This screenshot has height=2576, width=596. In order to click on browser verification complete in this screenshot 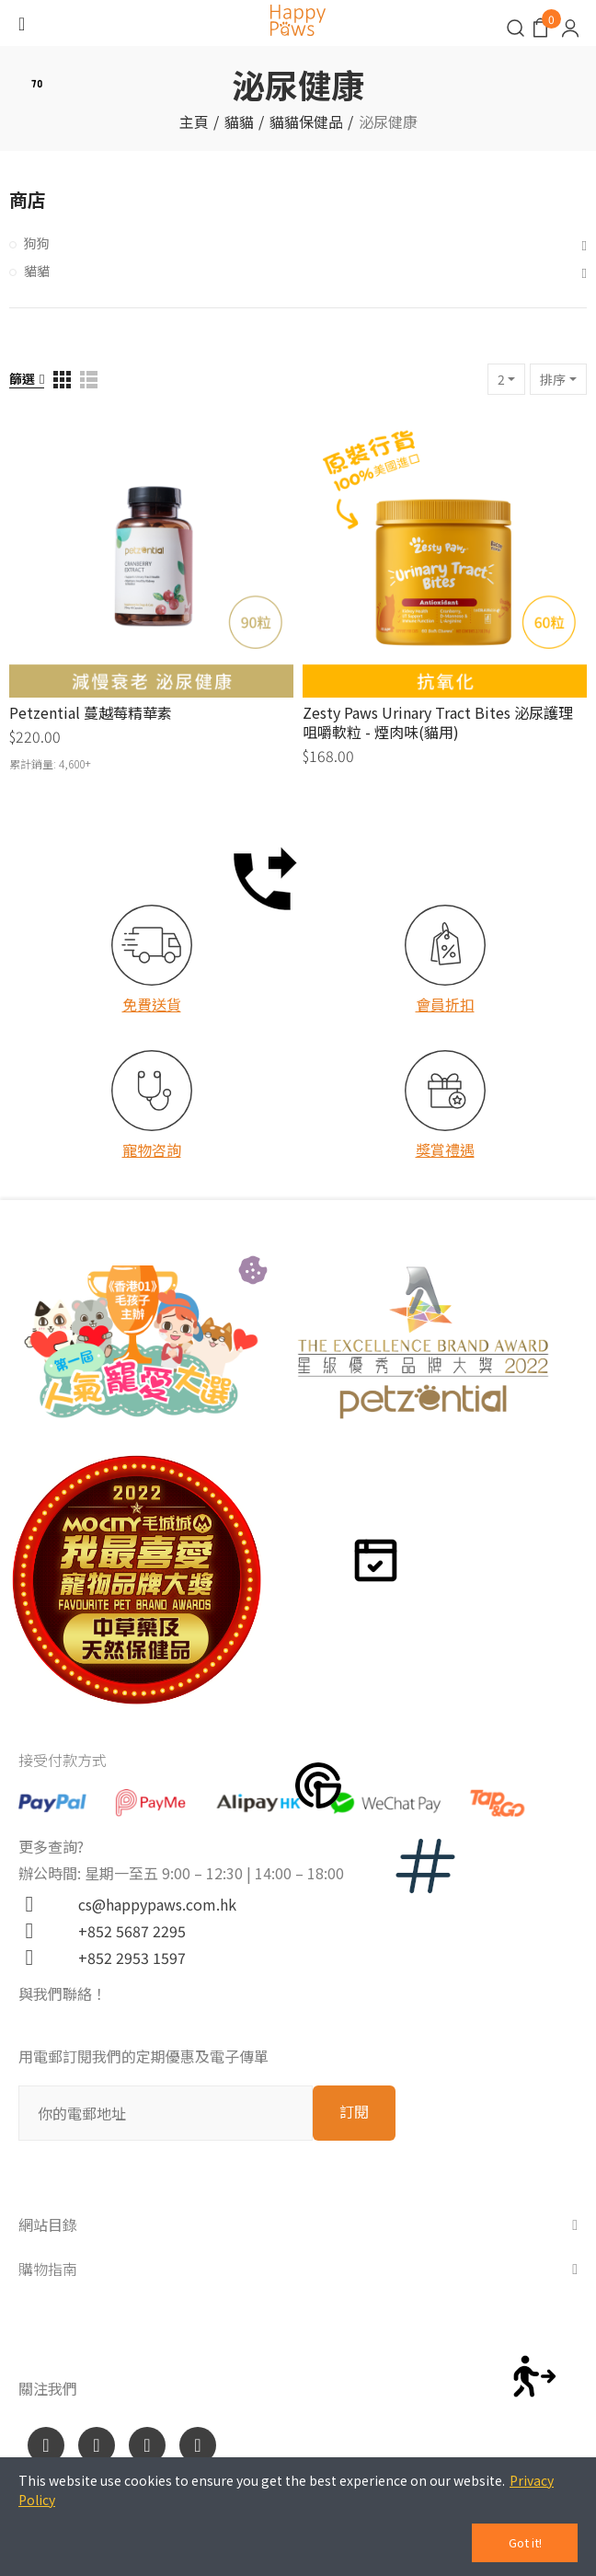, I will do `click(375, 1560)`.